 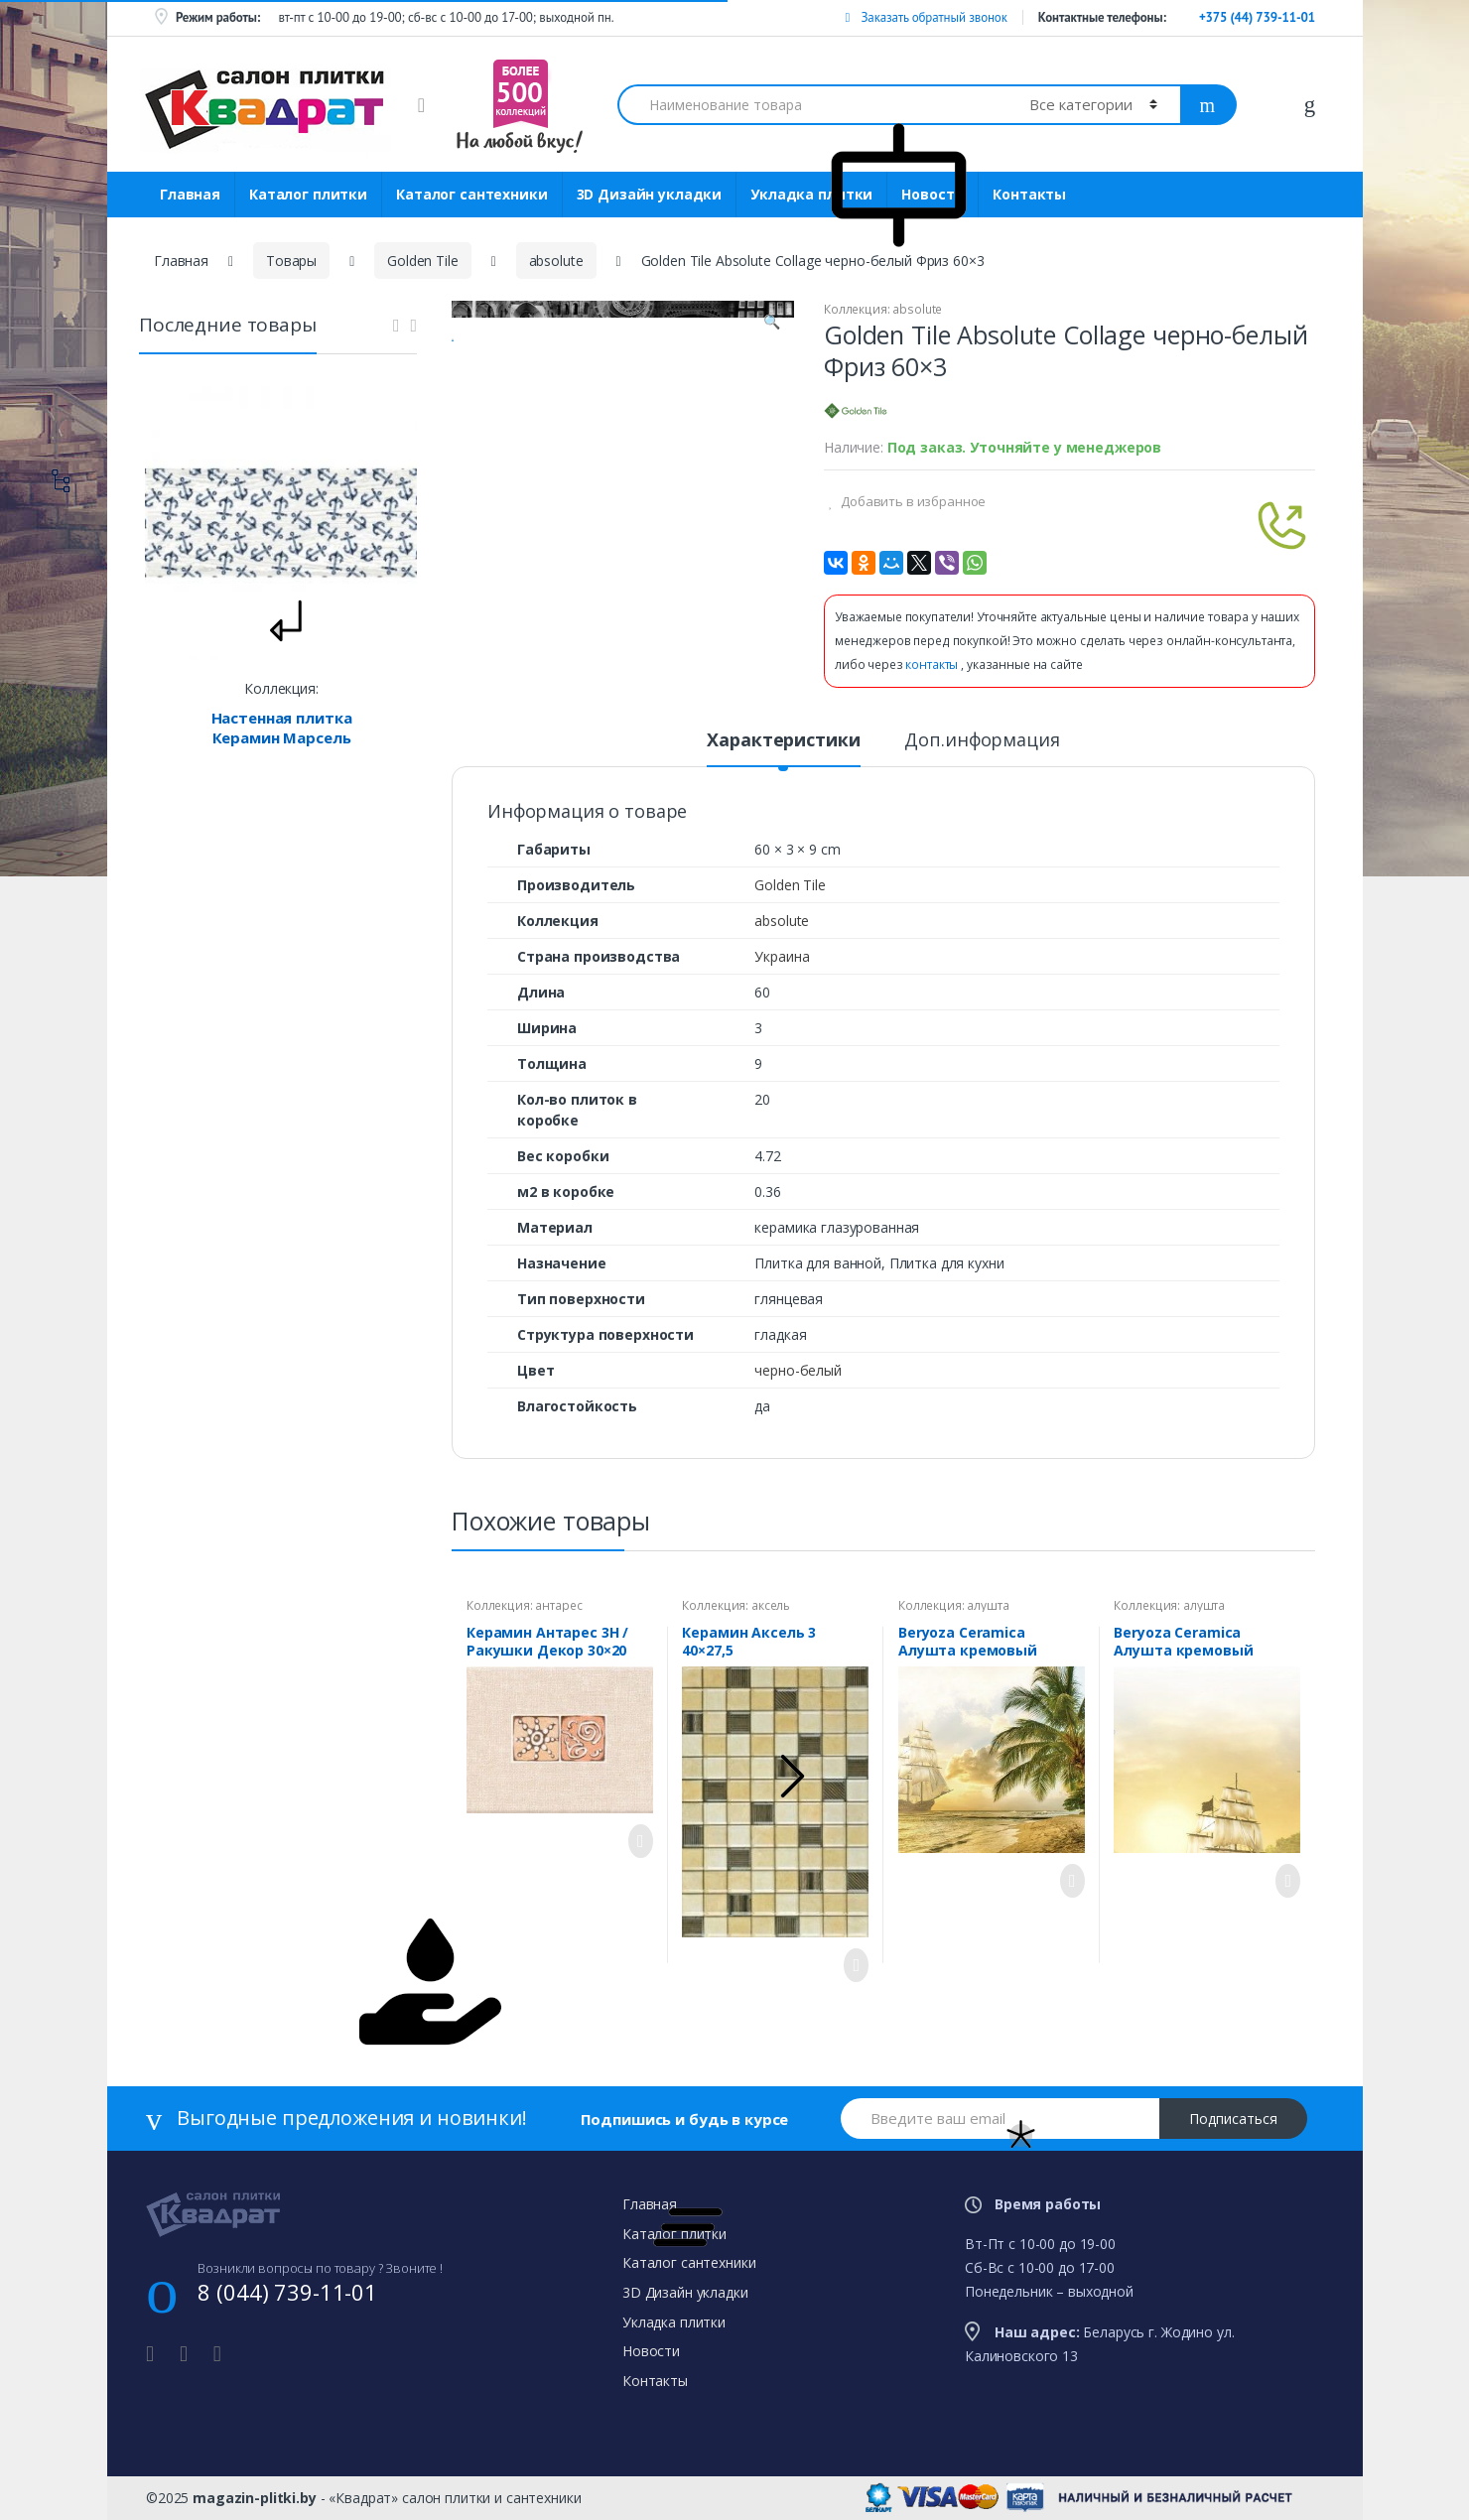 What do you see at coordinates (688, 2227) in the screenshot?
I see `clear all items from a list` at bounding box center [688, 2227].